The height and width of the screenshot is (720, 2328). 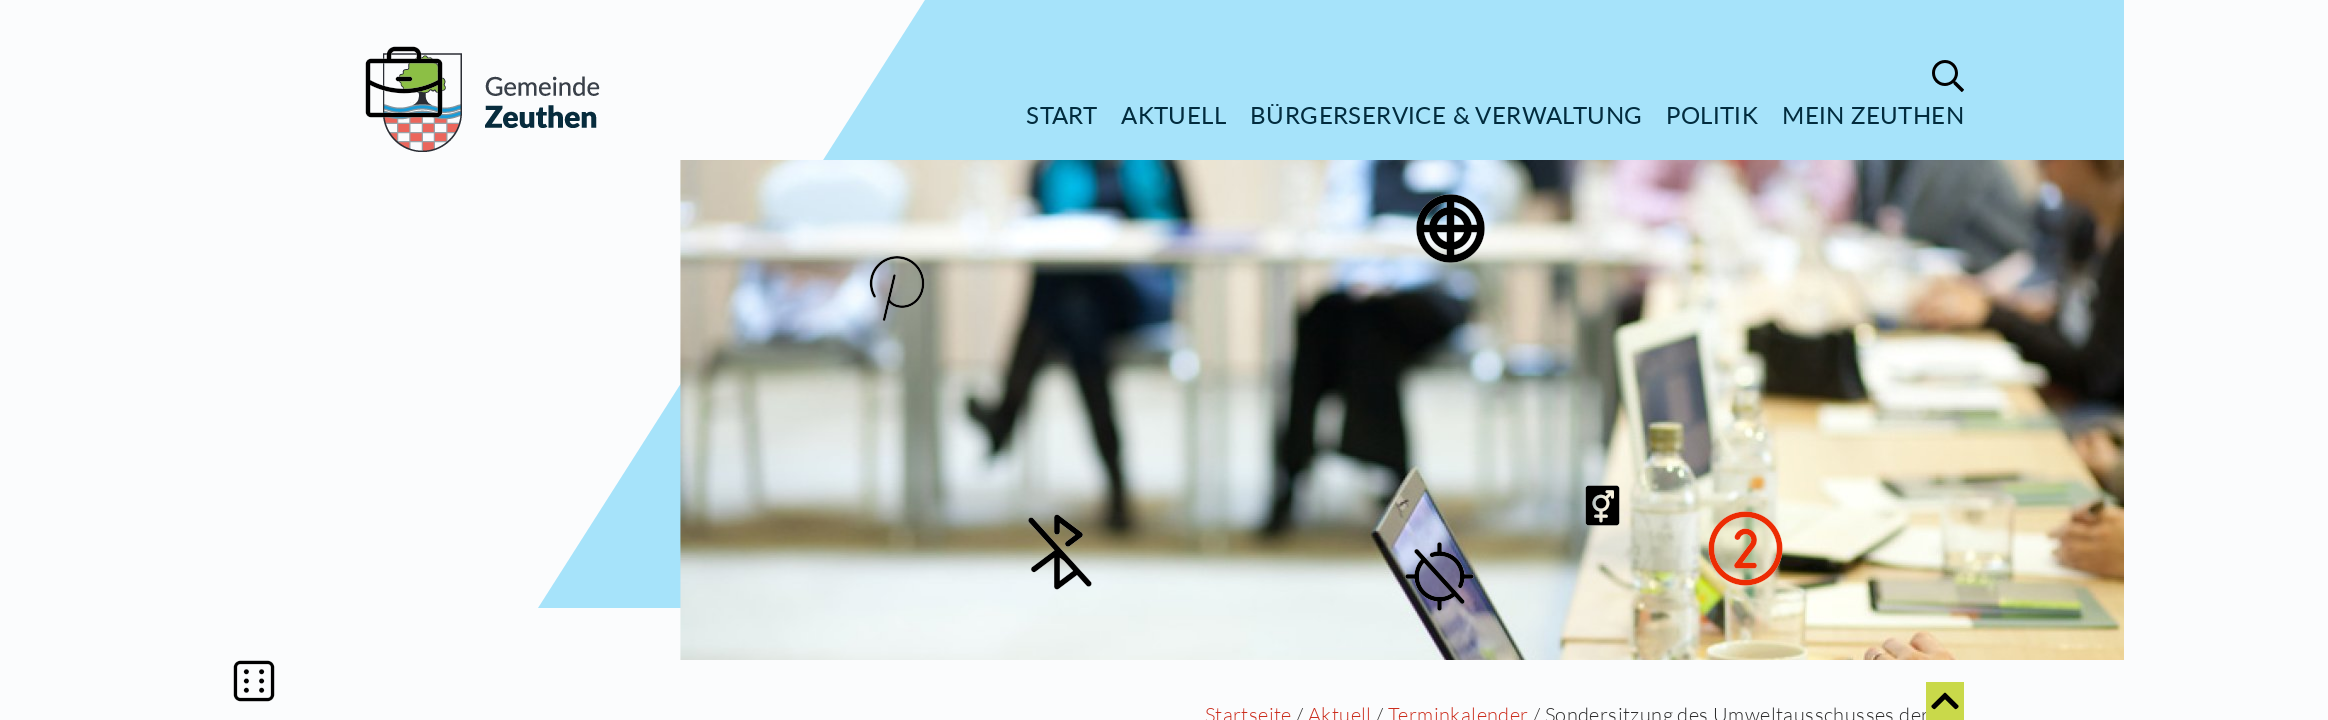 What do you see at coordinates (254, 681) in the screenshot?
I see `randomize or shuffle content` at bounding box center [254, 681].